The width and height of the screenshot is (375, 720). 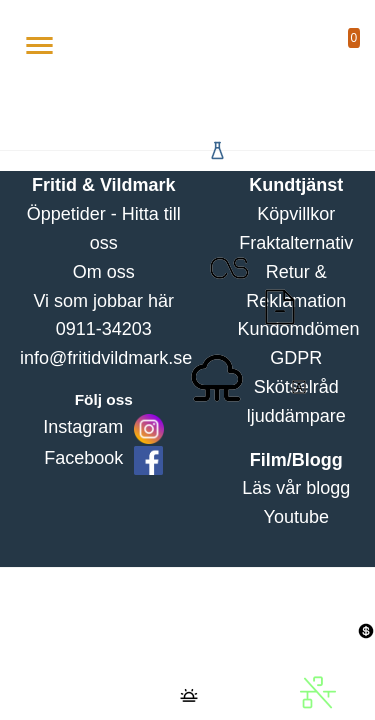 What do you see at coordinates (280, 307) in the screenshot?
I see `remove a file or document` at bounding box center [280, 307].